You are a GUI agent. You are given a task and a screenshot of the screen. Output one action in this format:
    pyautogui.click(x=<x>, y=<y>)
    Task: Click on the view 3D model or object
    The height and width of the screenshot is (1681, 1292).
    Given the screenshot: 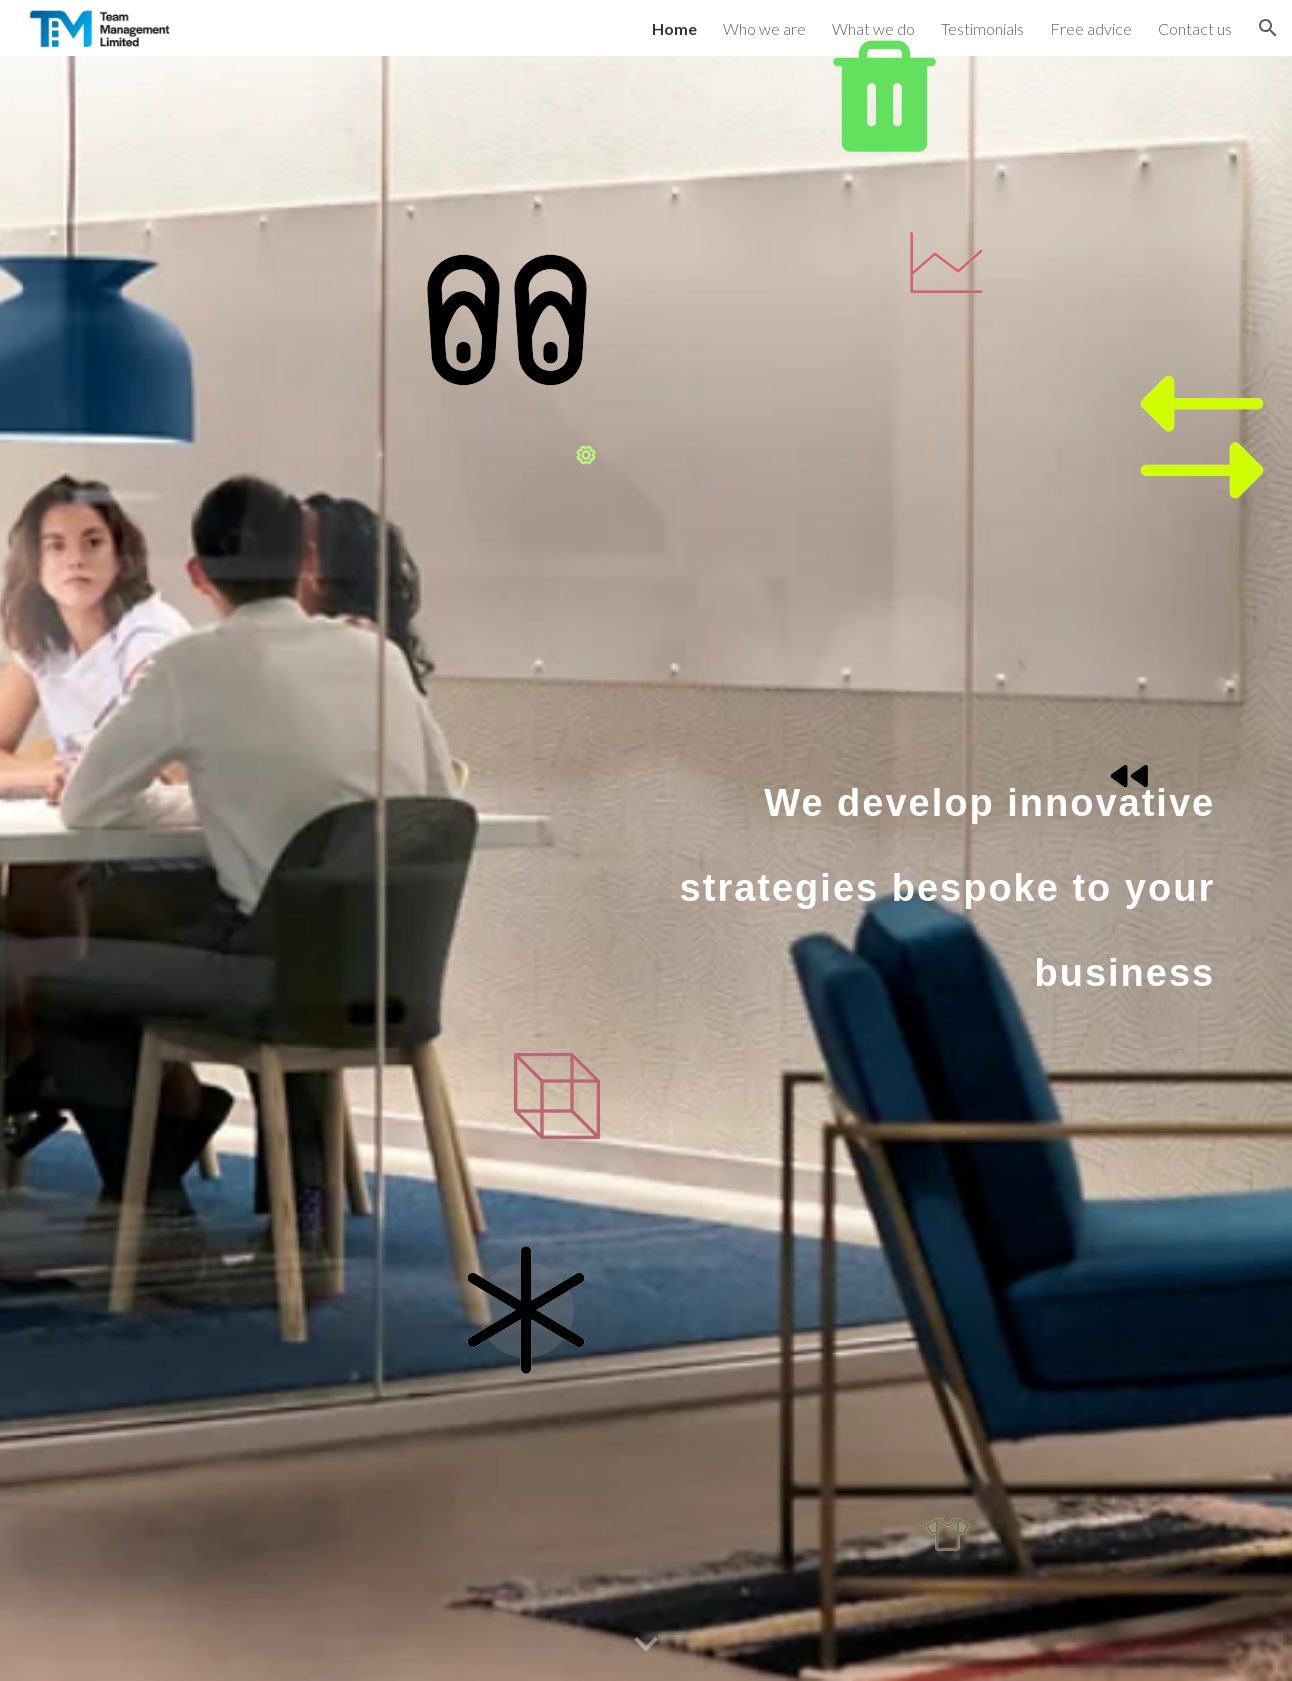 What is the action you would take?
    pyautogui.click(x=557, y=1096)
    